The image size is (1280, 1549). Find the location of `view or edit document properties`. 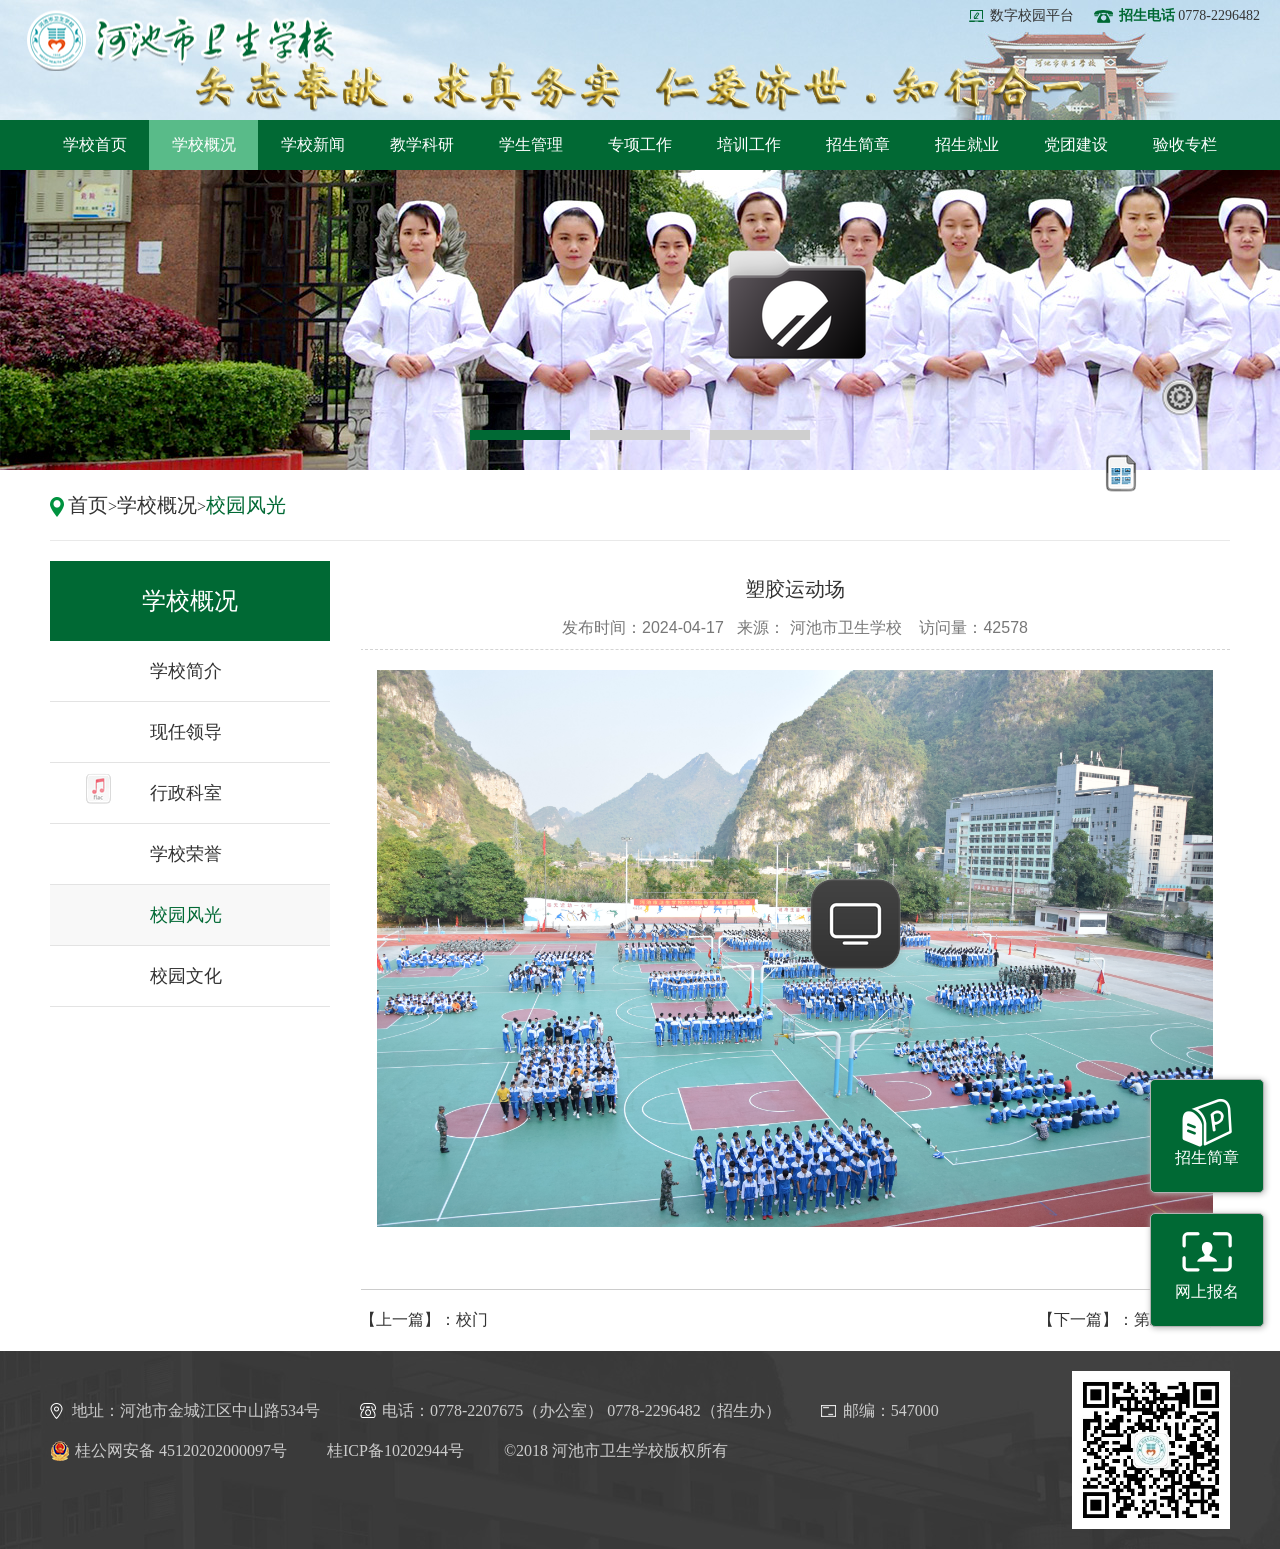

view or edit document properties is located at coordinates (1180, 397).